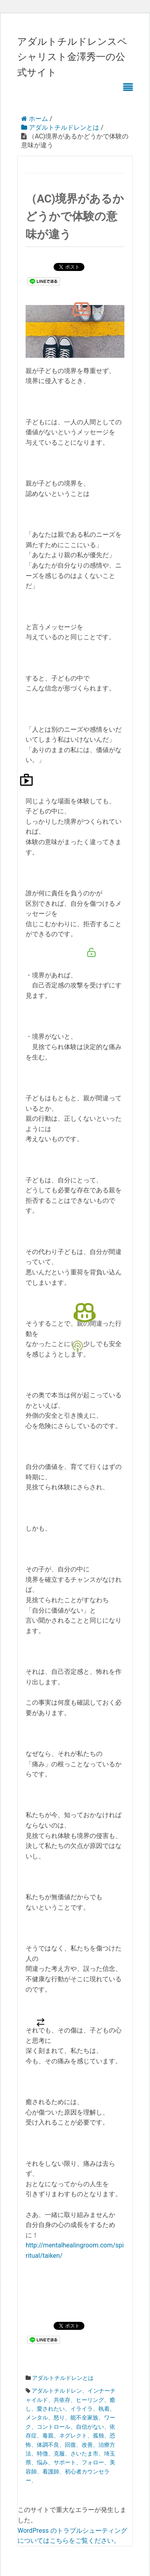  I want to click on access github copilot ai assistant, so click(84, 1312).